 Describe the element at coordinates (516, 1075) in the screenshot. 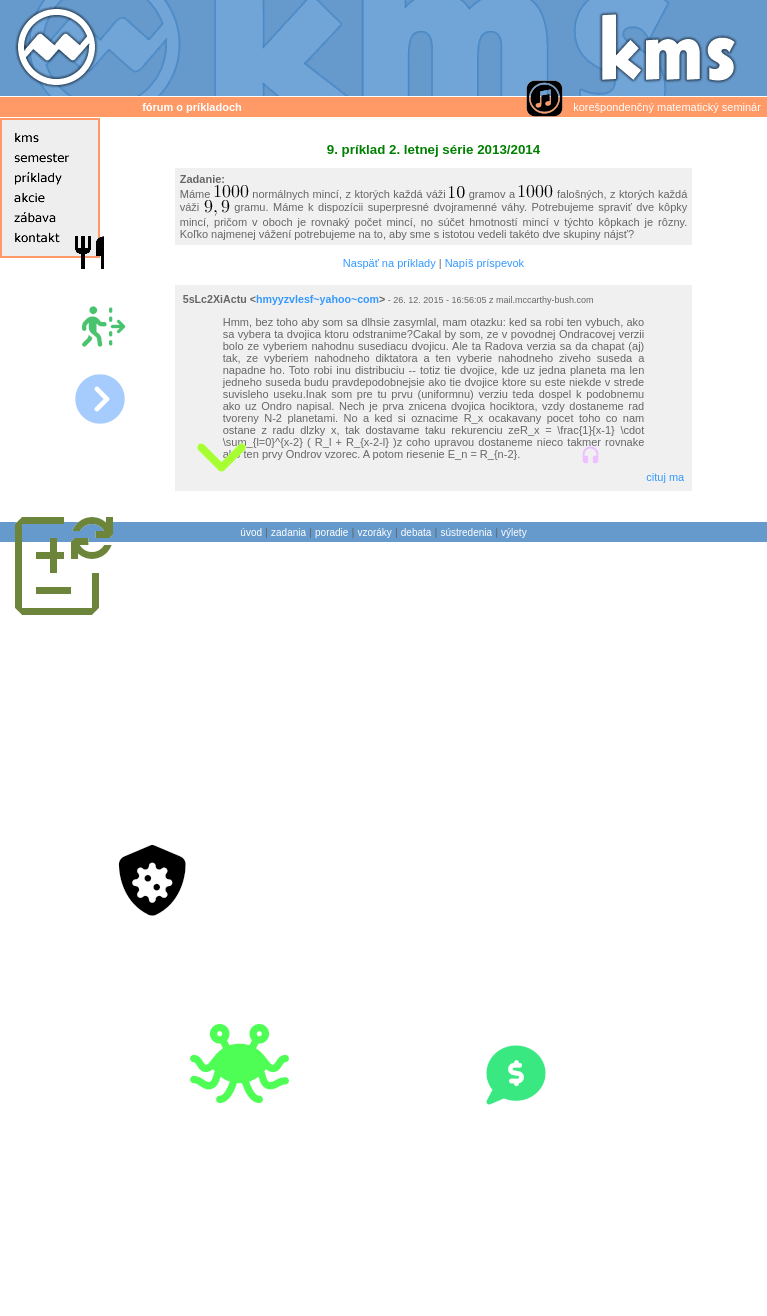

I see `view payment or billing messages` at that location.